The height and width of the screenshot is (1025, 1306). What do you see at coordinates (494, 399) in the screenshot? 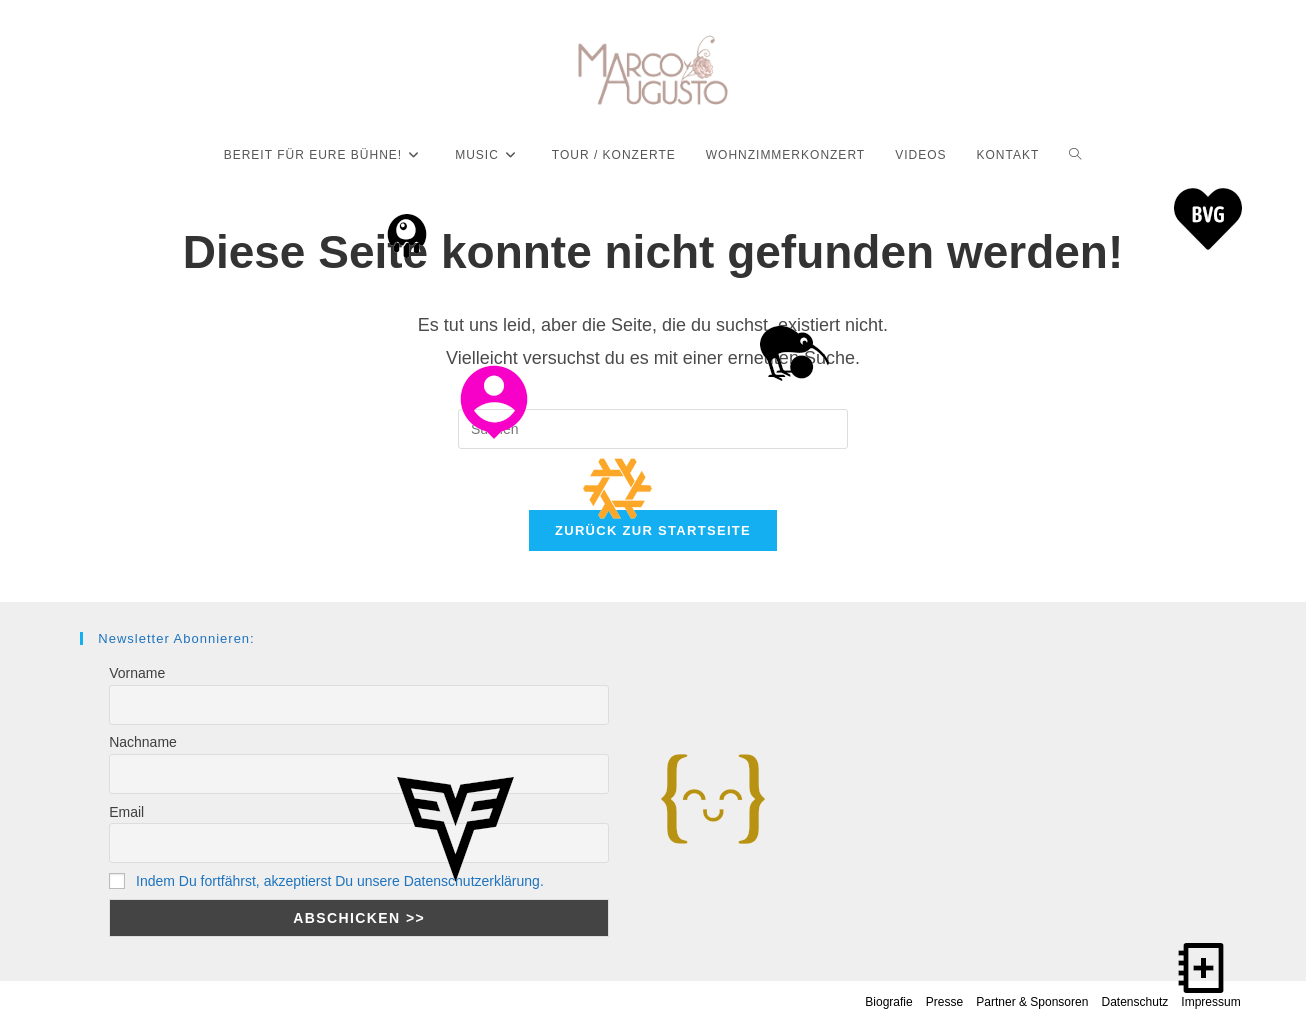
I see `view user profile location` at bounding box center [494, 399].